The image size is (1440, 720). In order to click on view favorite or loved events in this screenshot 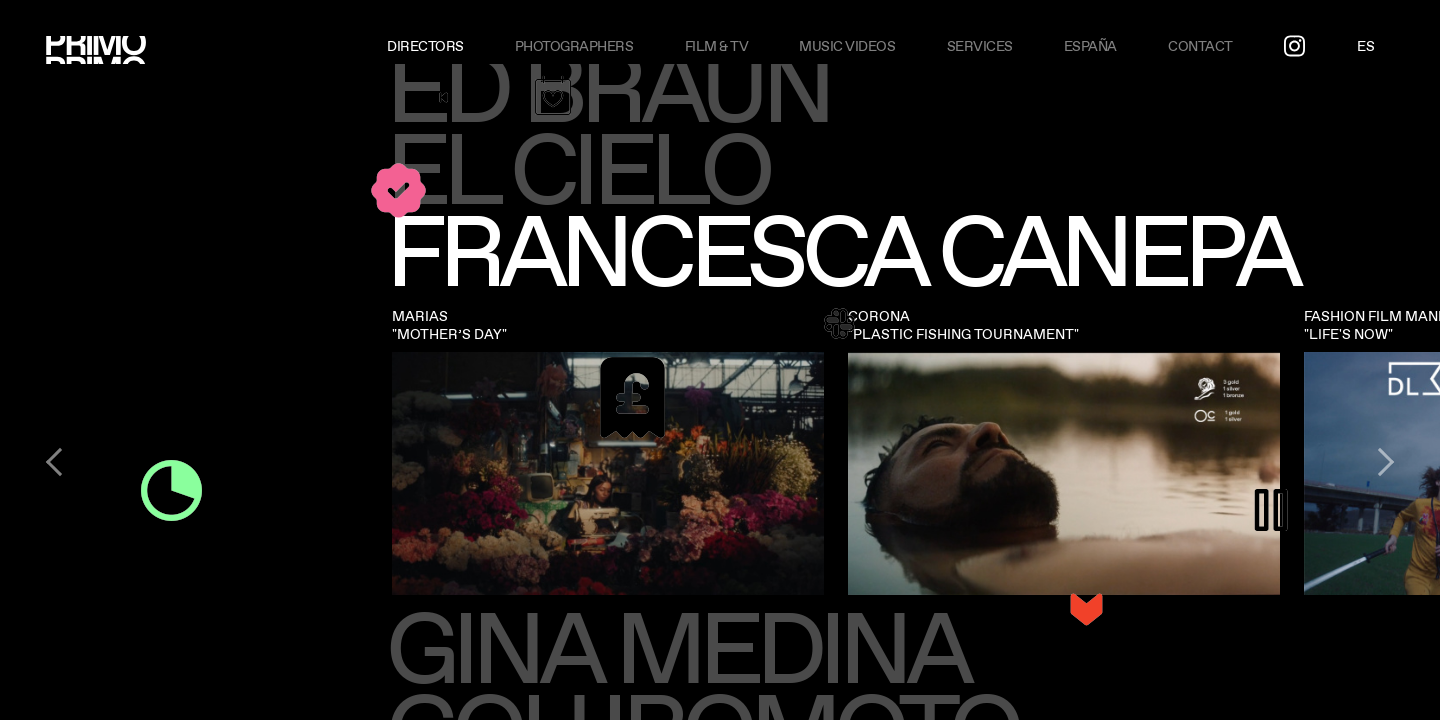, I will do `click(553, 97)`.